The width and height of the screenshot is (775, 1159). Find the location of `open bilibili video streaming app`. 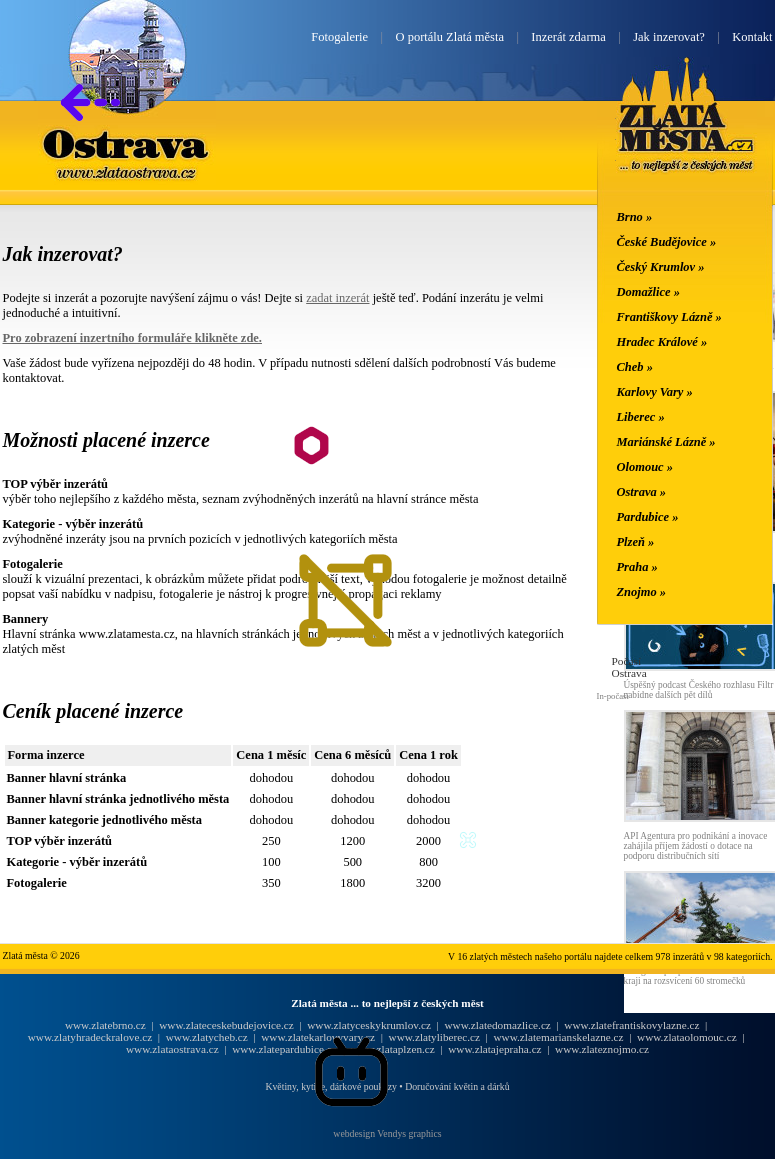

open bilibili video streaming app is located at coordinates (351, 1073).